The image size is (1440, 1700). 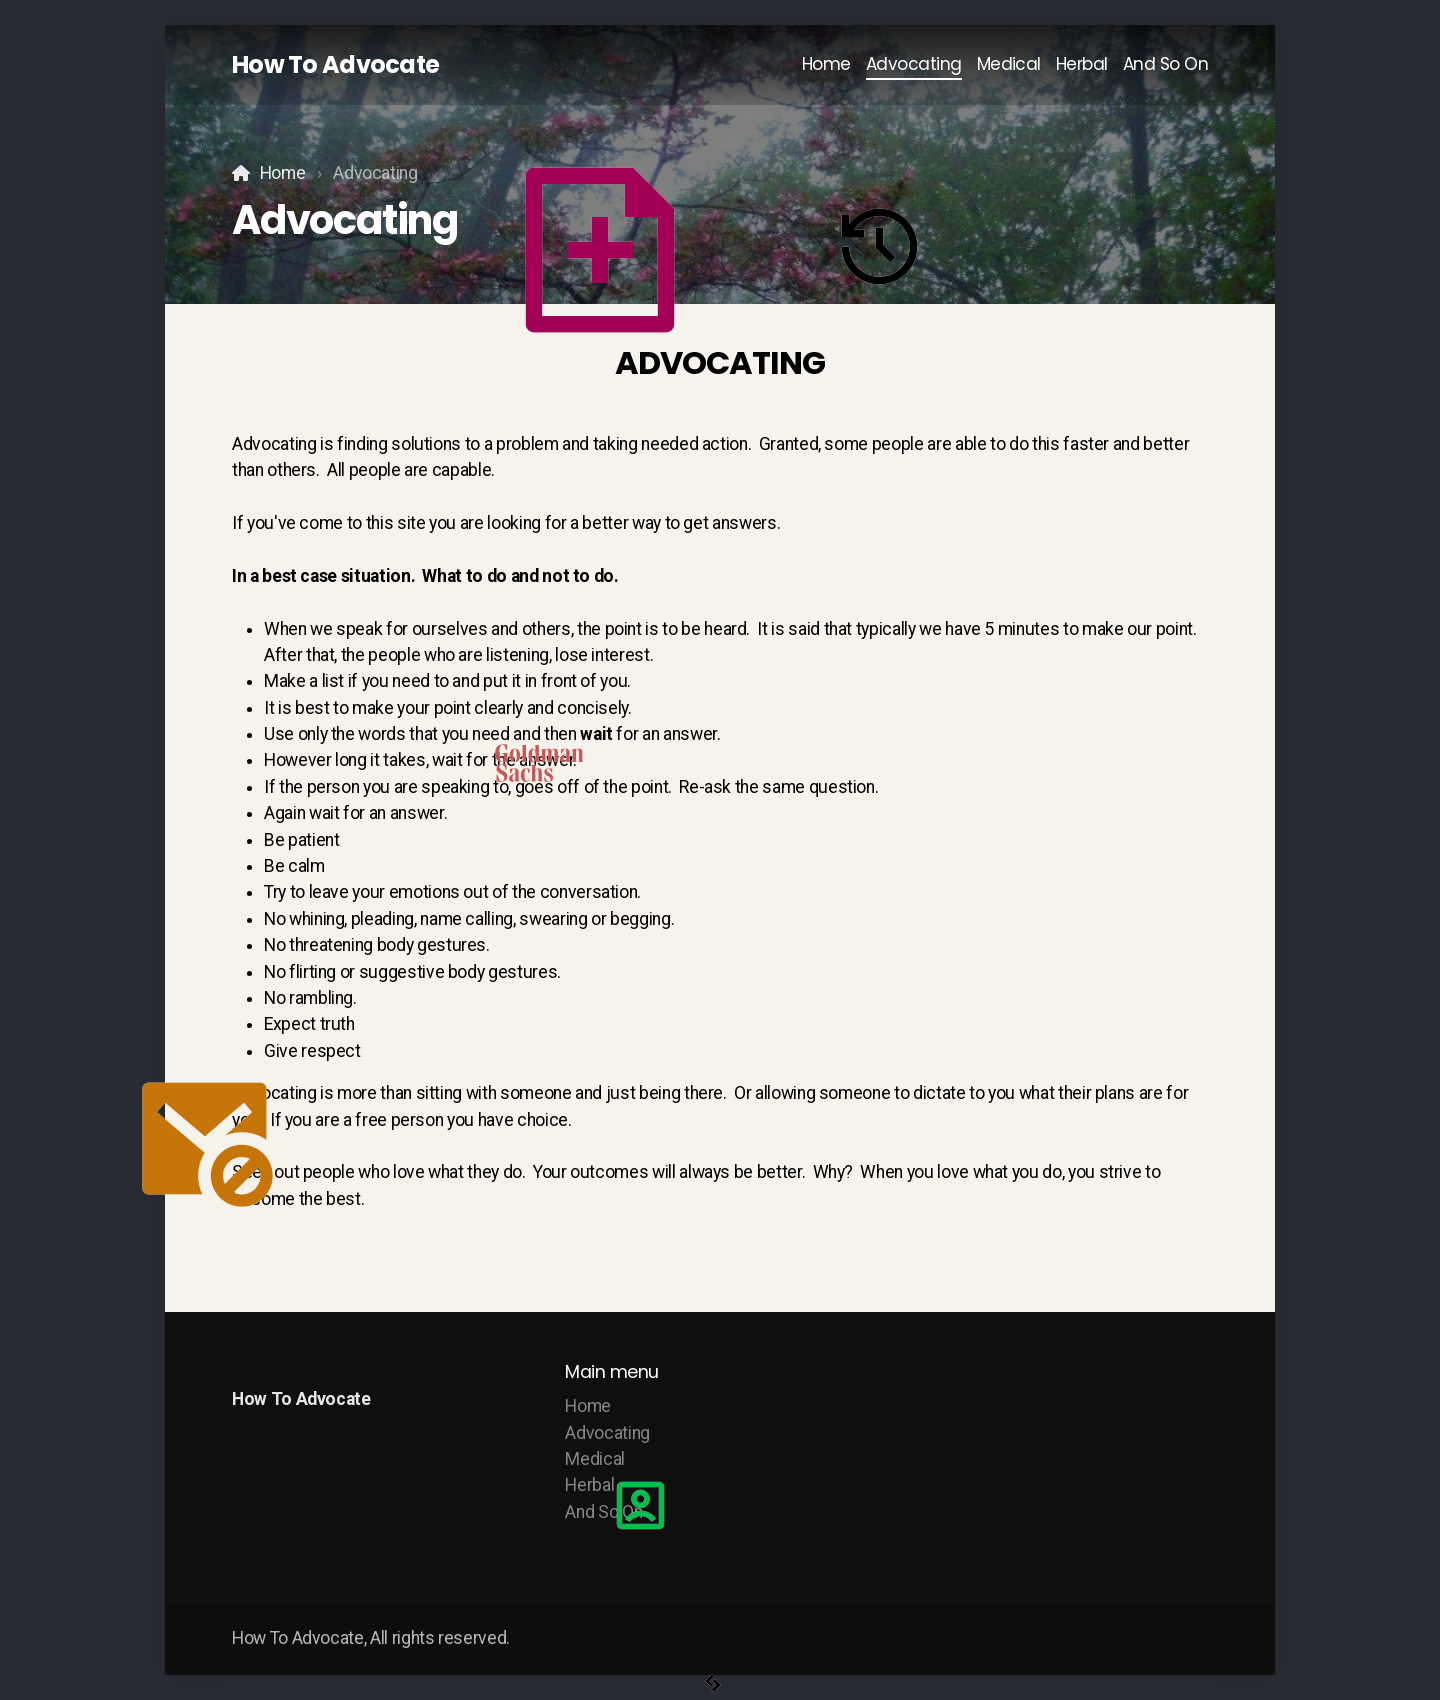 I want to click on blocked or spam email indicator, so click(x=204, y=1138).